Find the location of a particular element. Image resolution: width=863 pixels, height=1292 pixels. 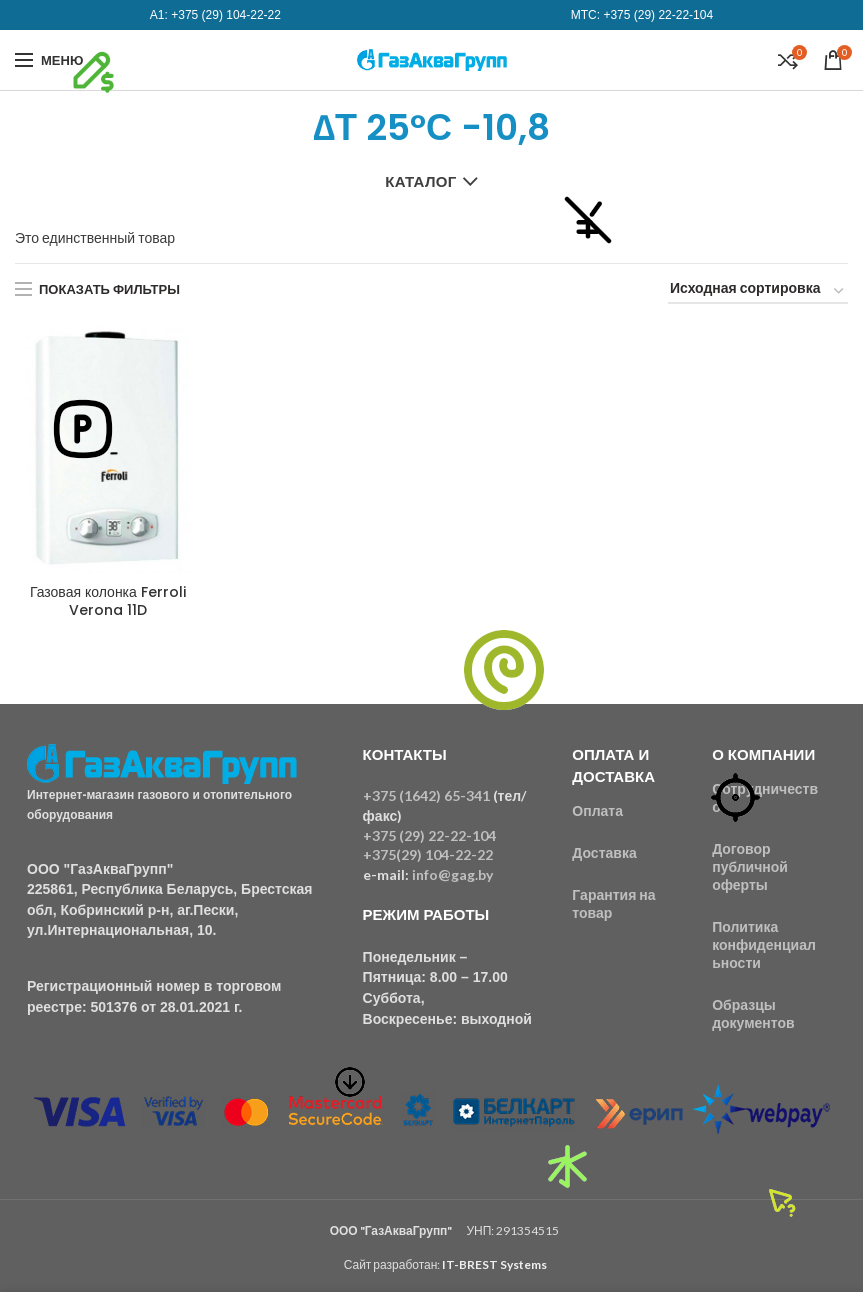

indicates parking availability or location is located at coordinates (83, 429).